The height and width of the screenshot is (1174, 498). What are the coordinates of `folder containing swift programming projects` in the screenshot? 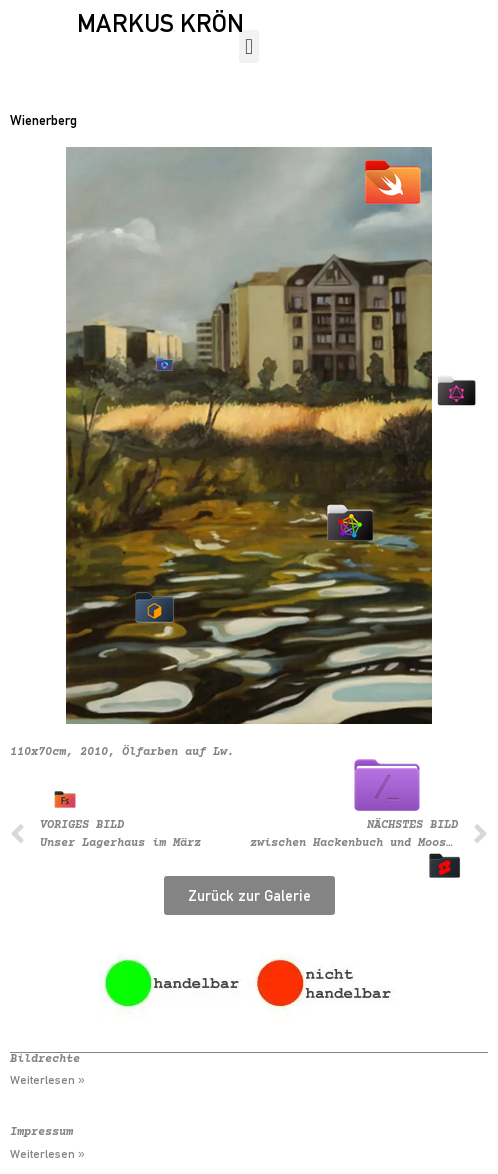 It's located at (392, 183).